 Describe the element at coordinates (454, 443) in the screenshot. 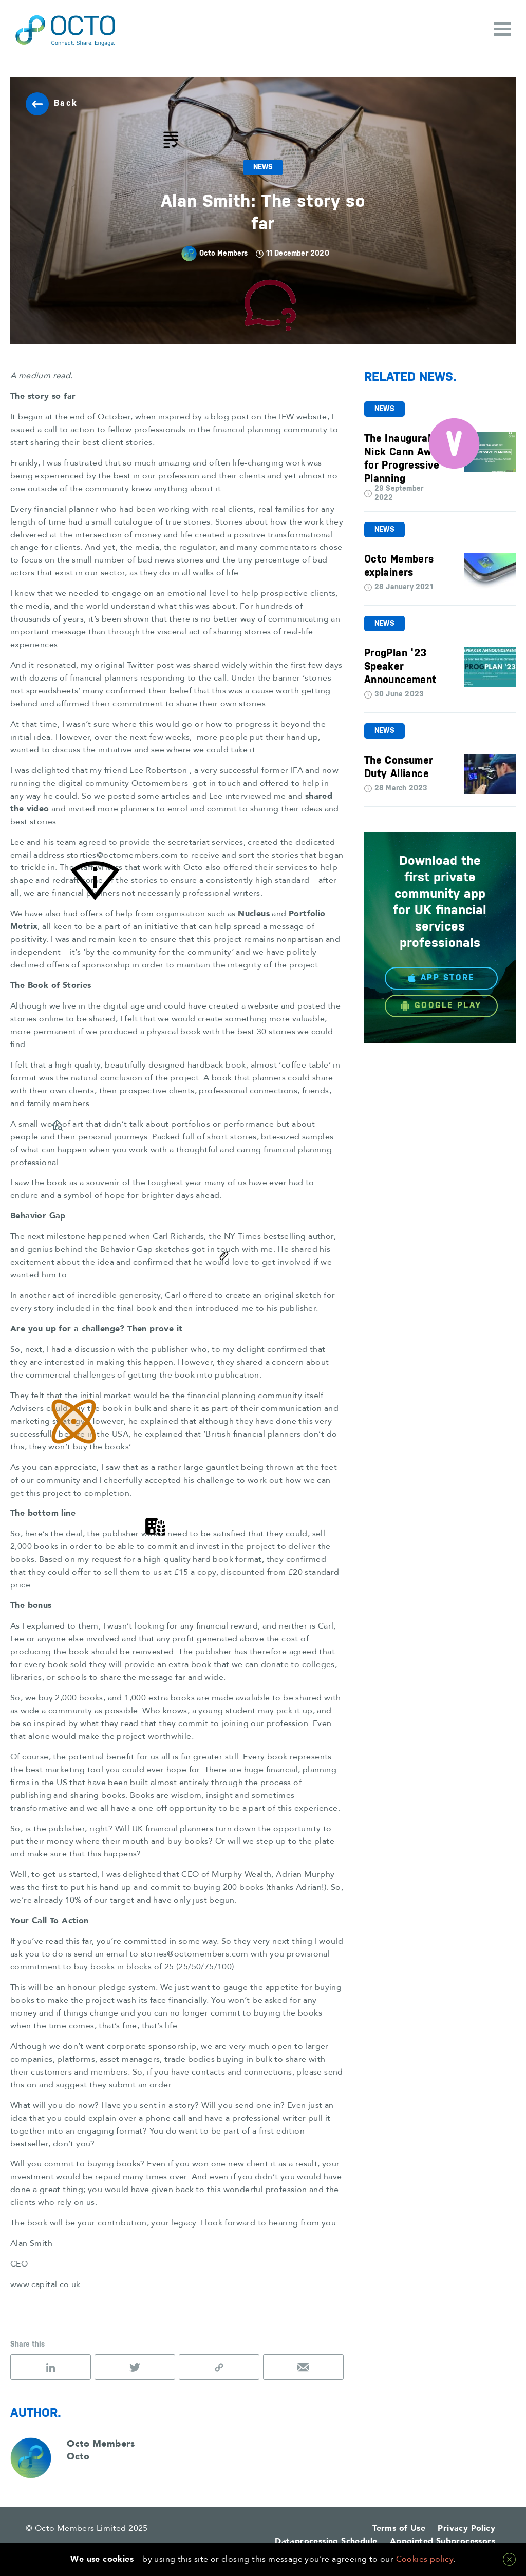

I see `indicates a verified status or badge` at that location.